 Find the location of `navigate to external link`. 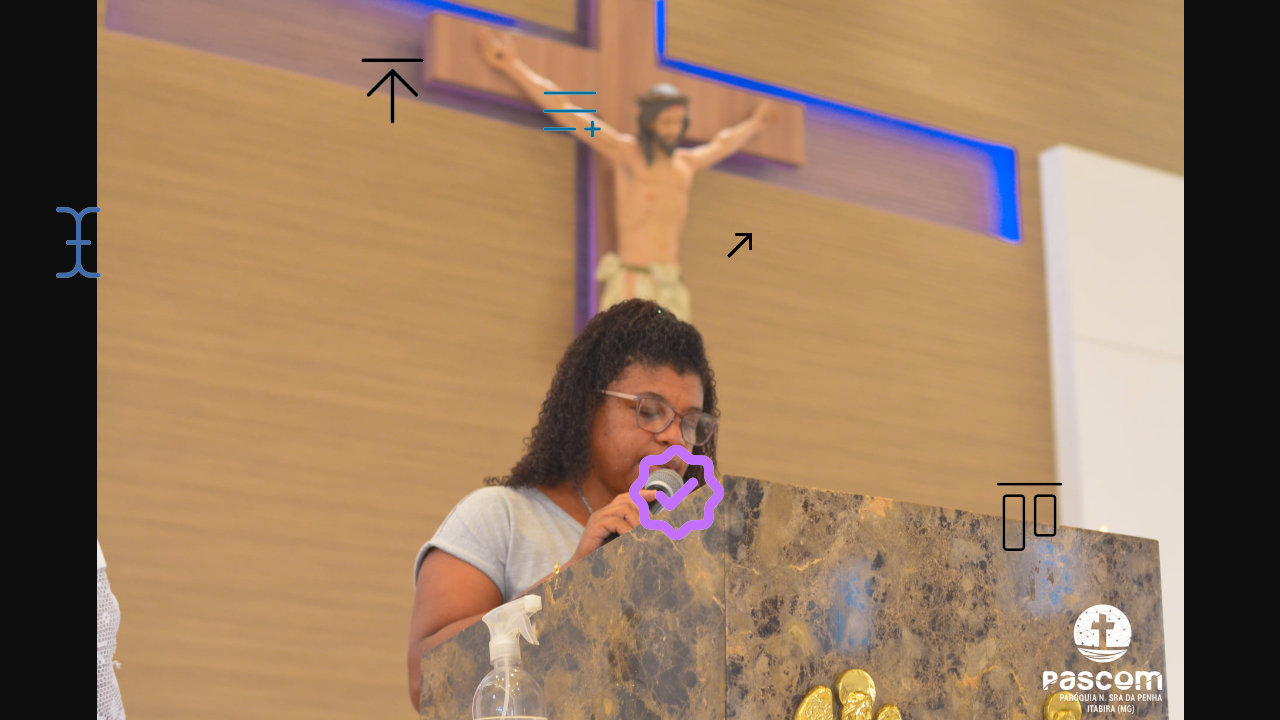

navigate to external link is located at coordinates (740, 244).